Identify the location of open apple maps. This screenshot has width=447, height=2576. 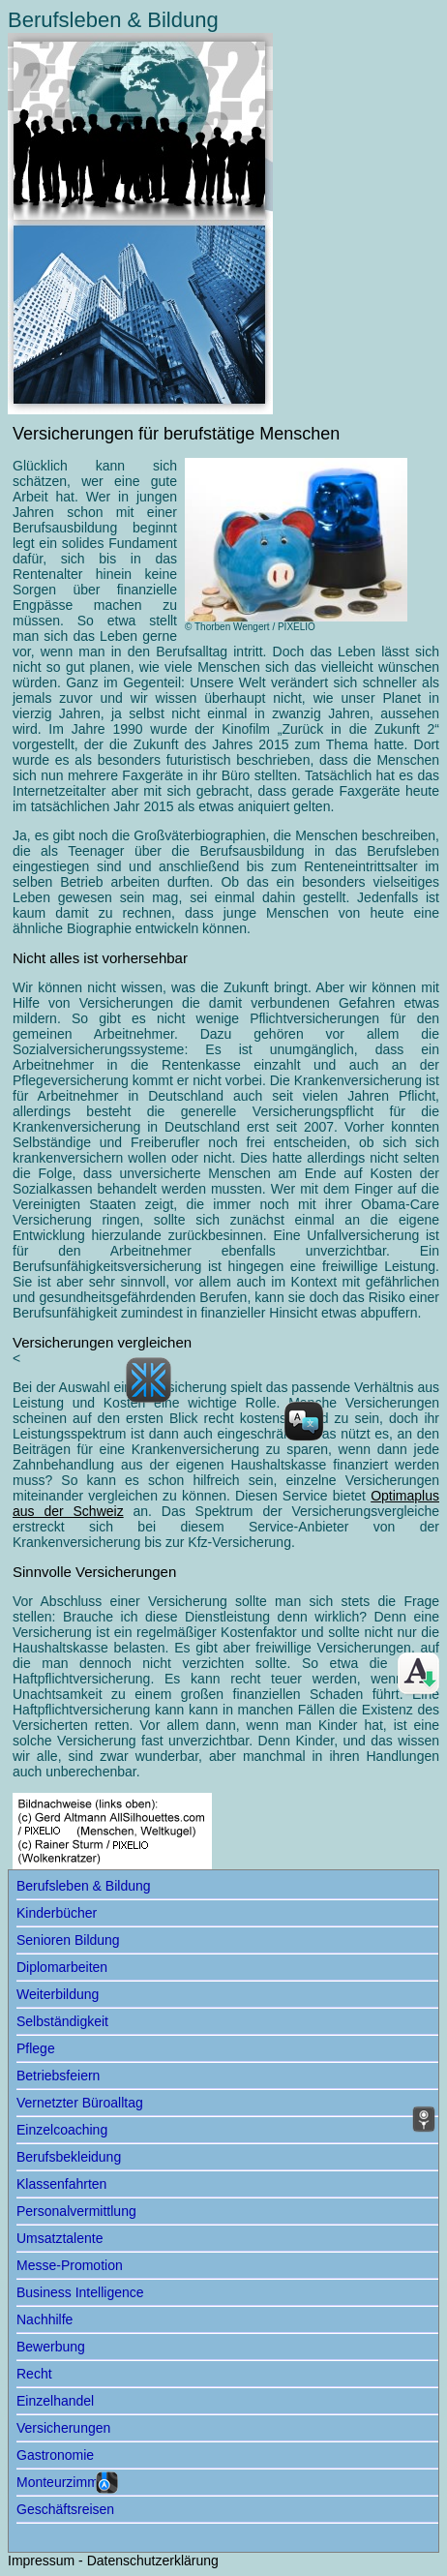
(106, 2482).